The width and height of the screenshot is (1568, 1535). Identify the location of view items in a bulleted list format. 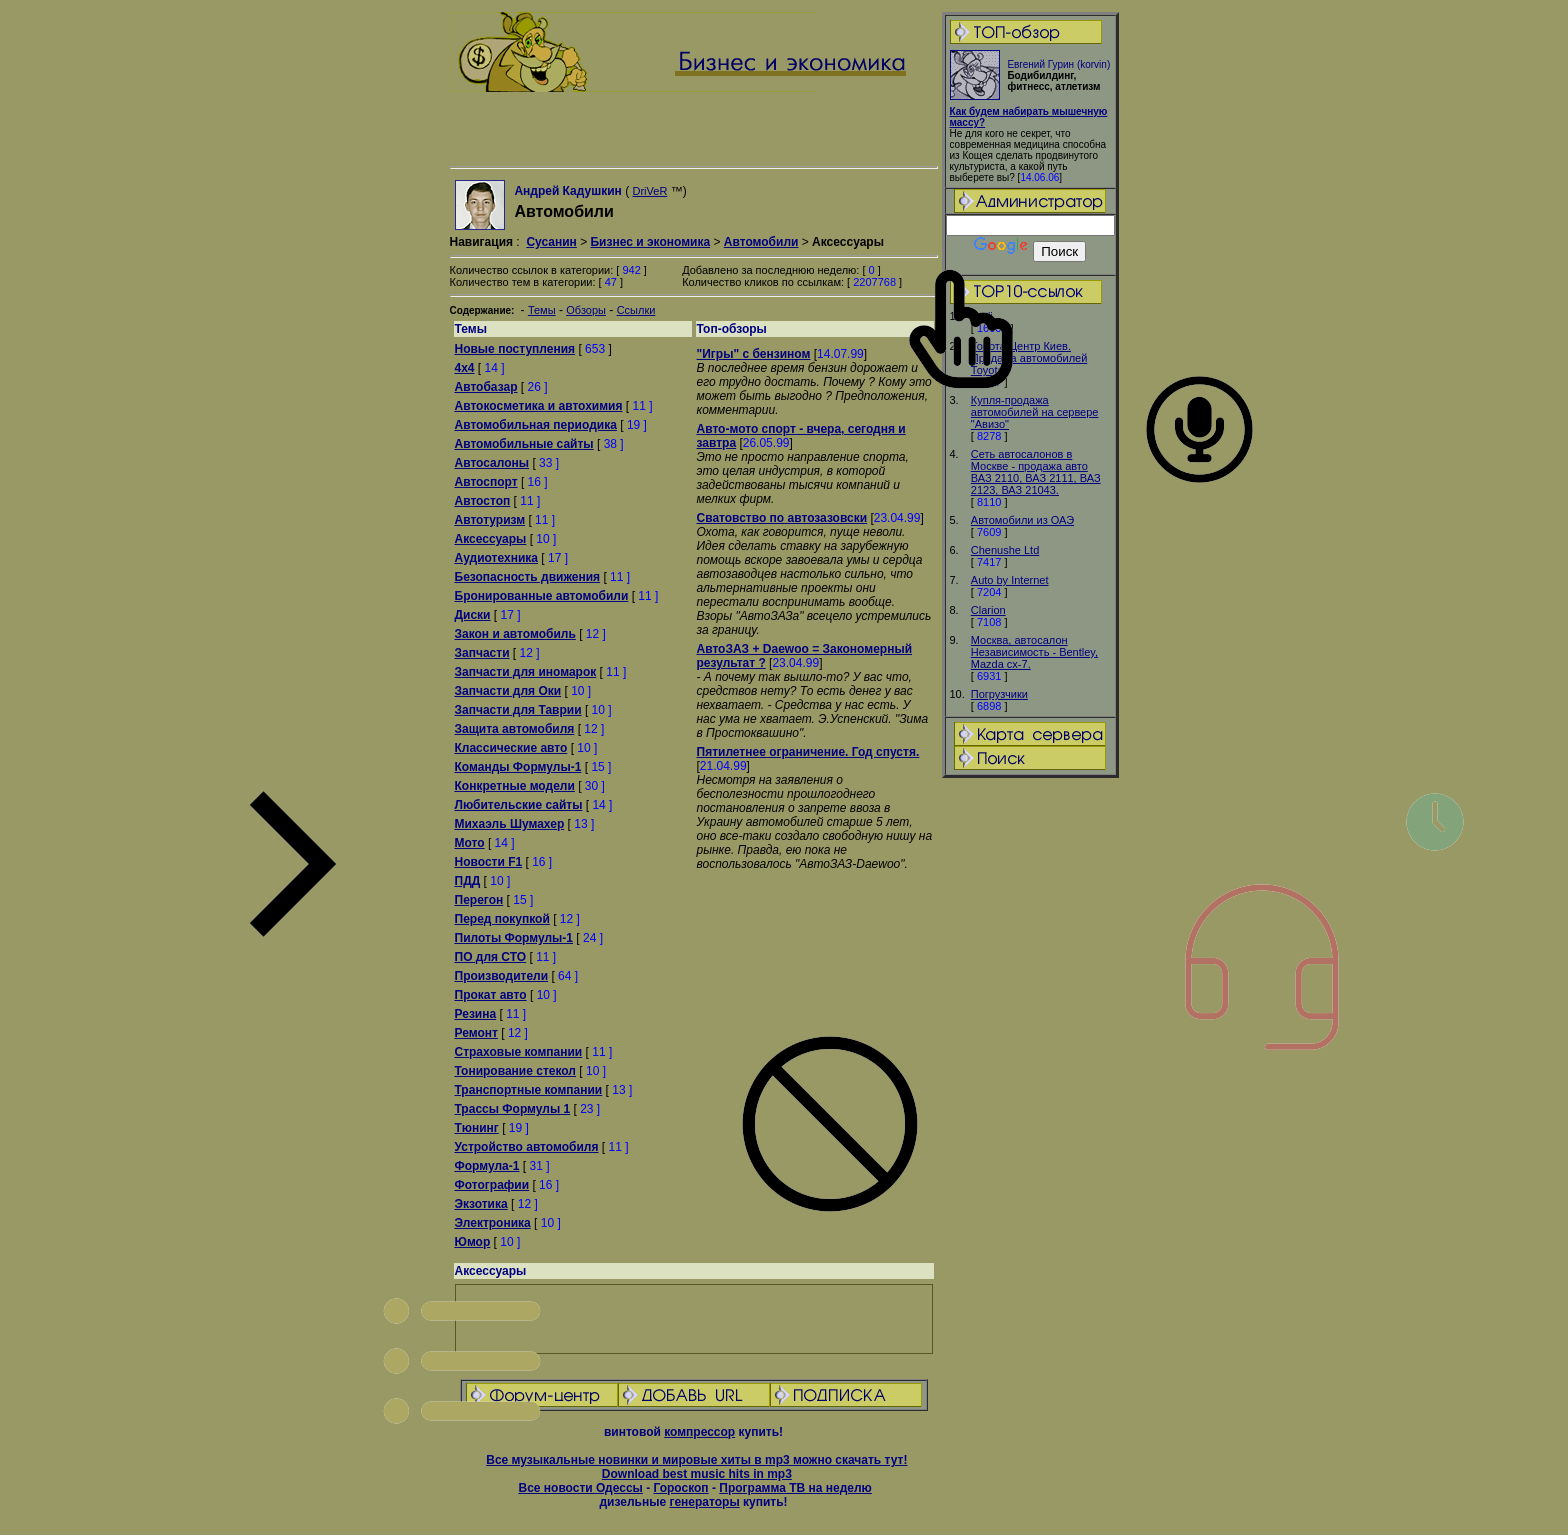
(462, 1361).